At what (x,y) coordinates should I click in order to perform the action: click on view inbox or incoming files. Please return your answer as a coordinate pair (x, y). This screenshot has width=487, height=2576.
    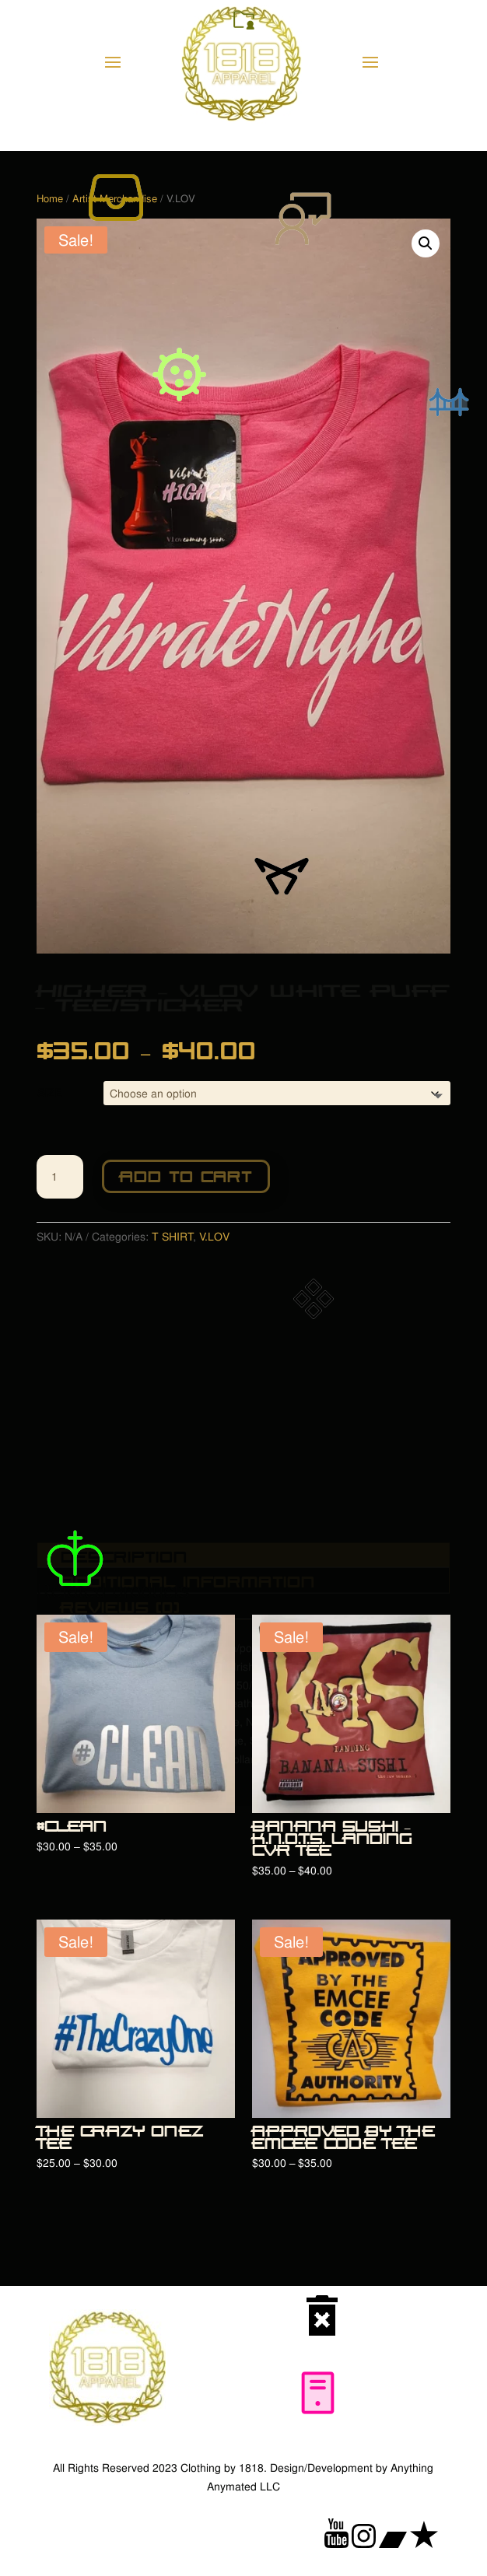
    Looking at the image, I should click on (116, 198).